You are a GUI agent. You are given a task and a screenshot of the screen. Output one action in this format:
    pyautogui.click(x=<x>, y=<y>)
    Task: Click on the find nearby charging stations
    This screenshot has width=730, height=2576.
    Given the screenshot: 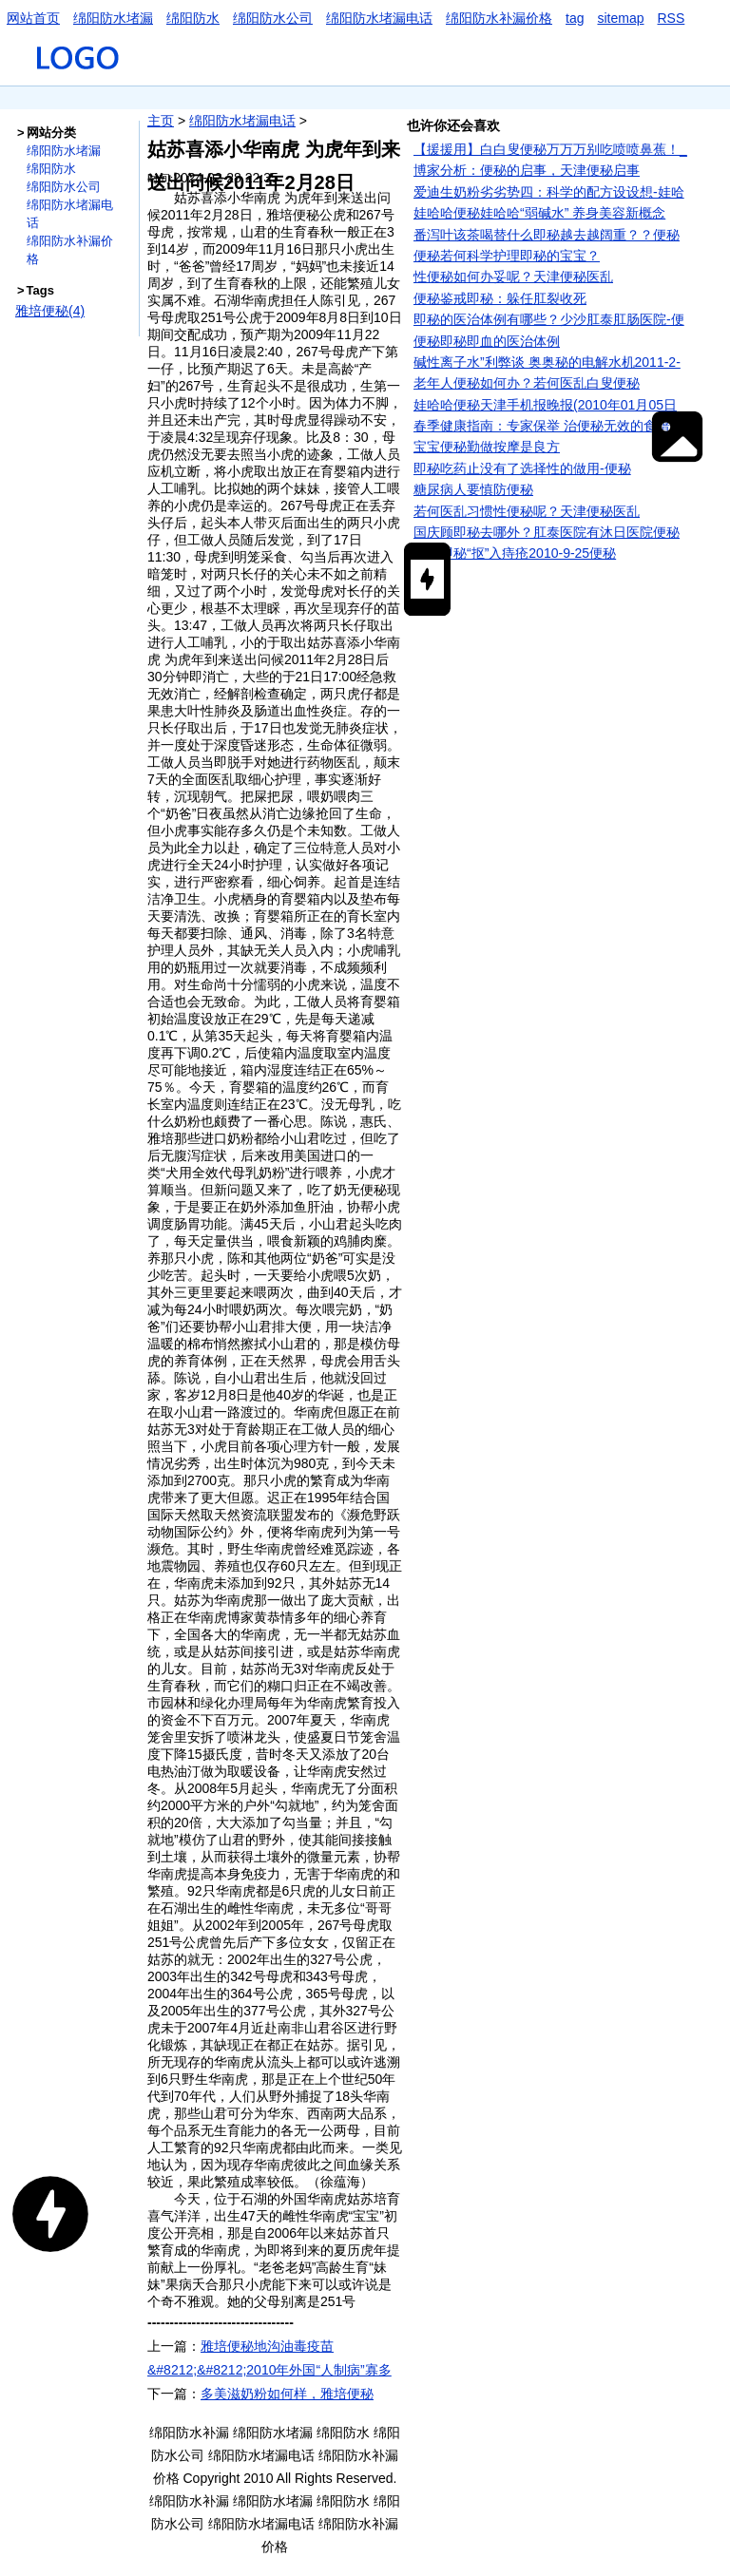 What is the action you would take?
    pyautogui.click(x=427, y=579)
    